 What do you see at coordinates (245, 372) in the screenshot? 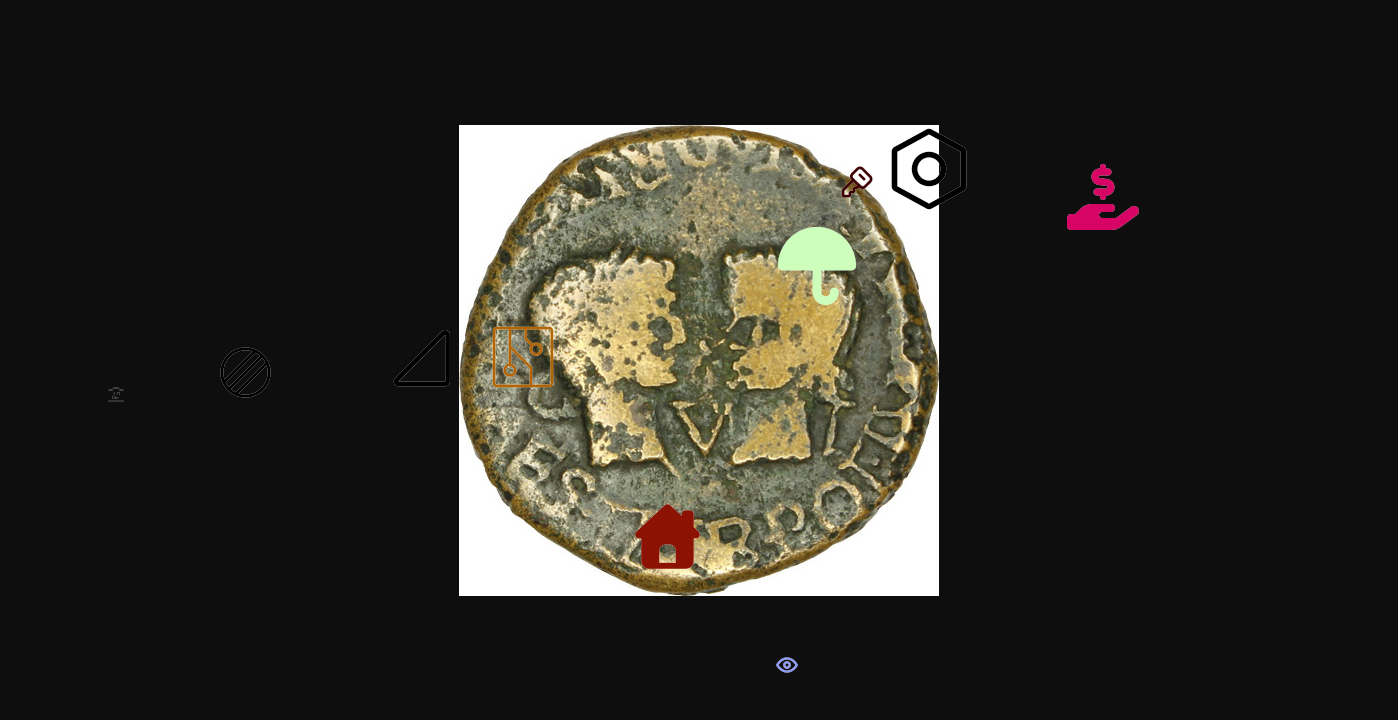
I see `indicates a restricted or prohibited action` at bounding box center [245, 372].